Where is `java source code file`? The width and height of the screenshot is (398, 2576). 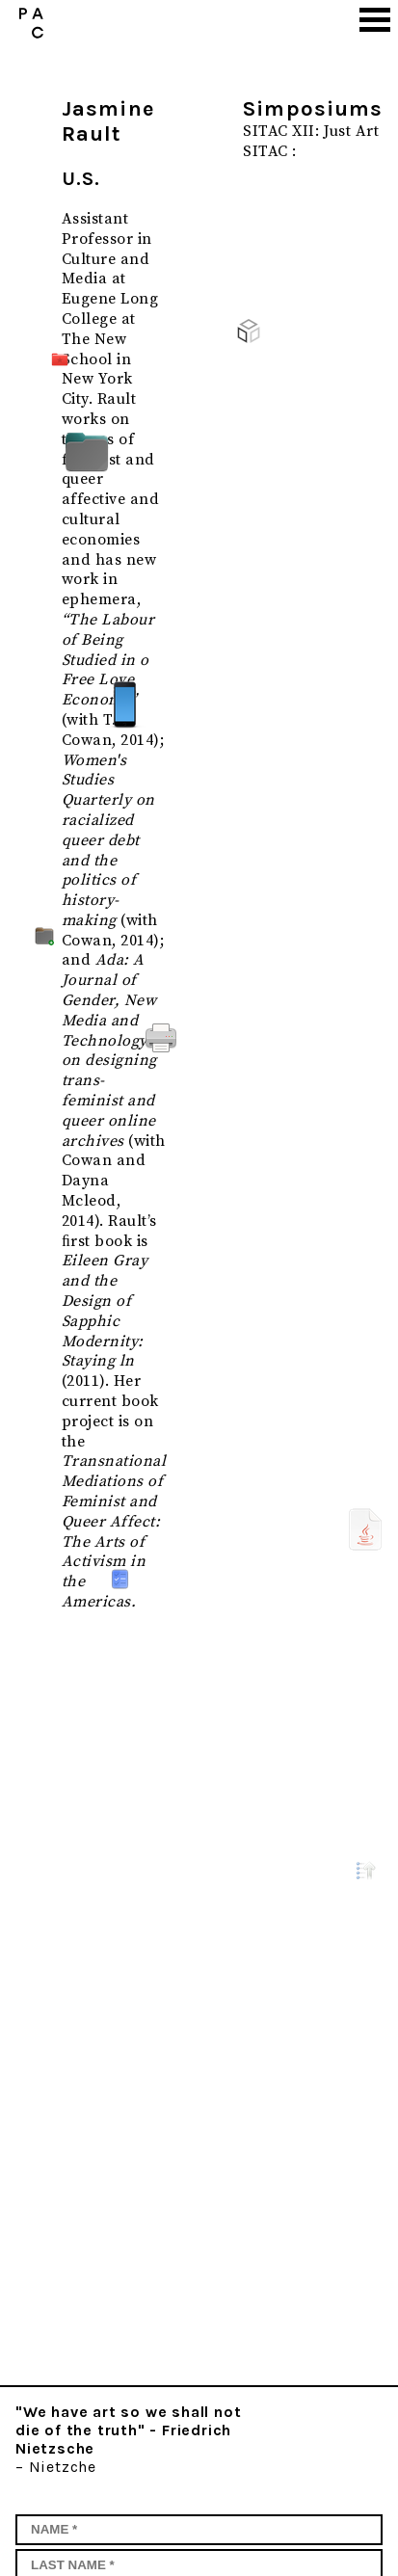
java source code file is located at coordinates (365, 1529).